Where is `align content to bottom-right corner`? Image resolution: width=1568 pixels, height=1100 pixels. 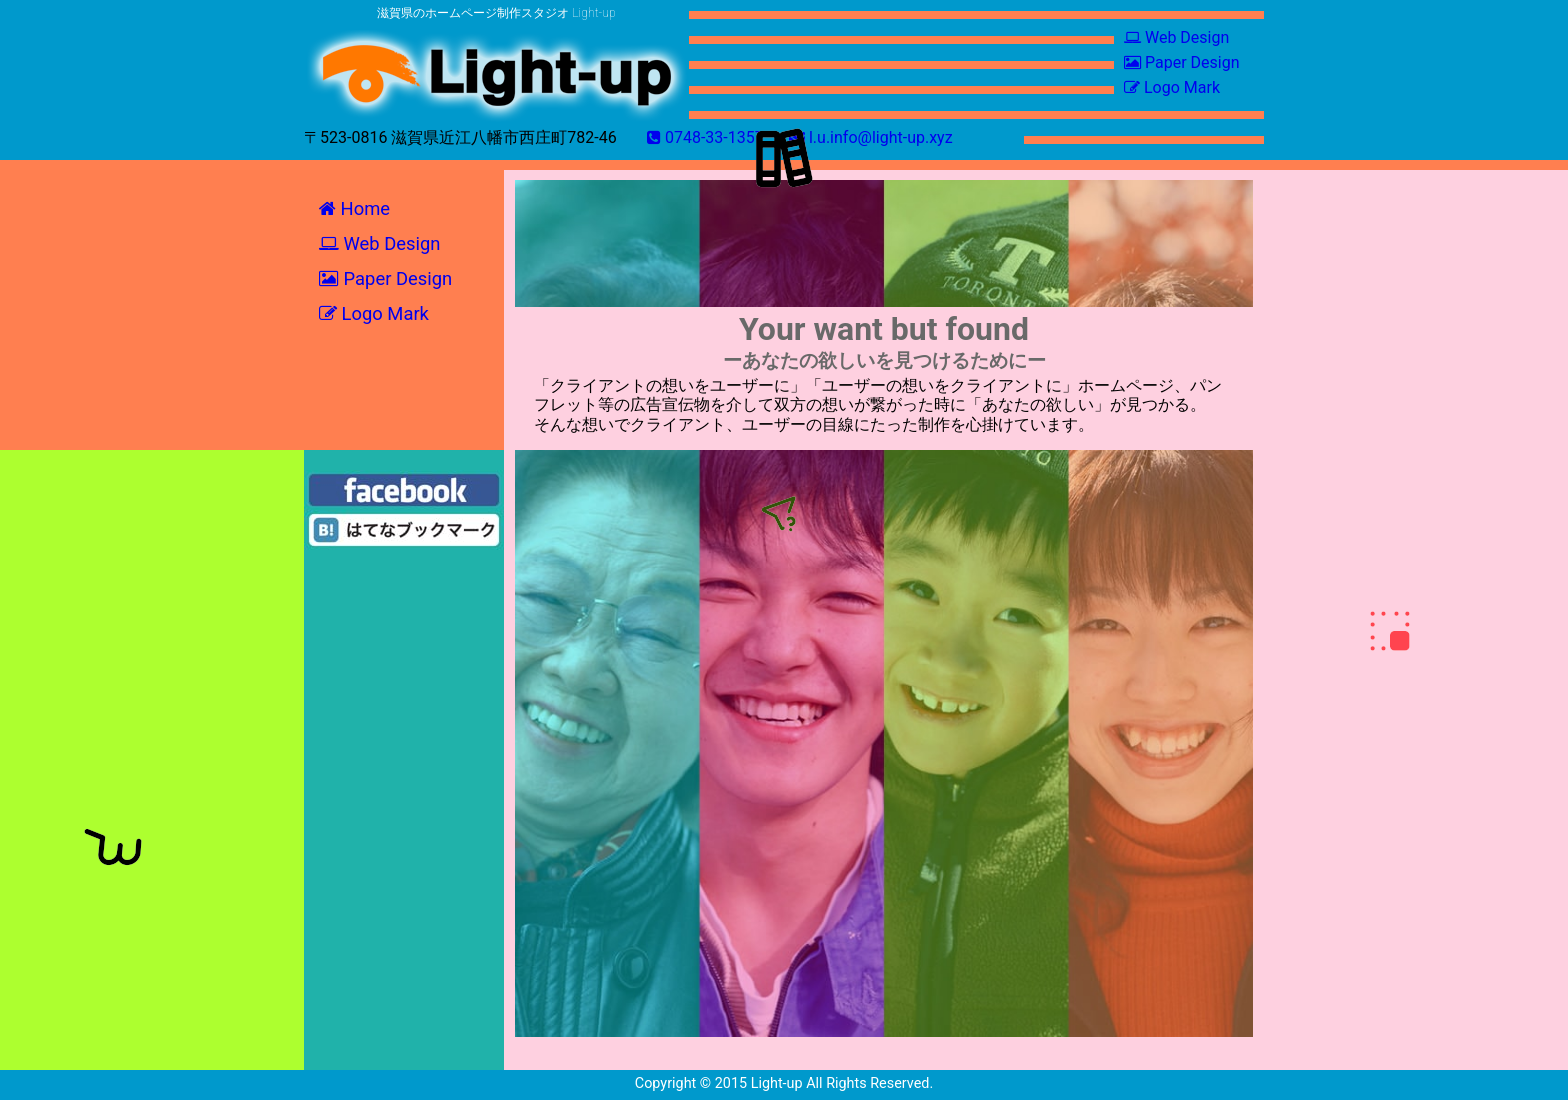
align content to bottom-right corner is located at coordinates (1390, 631).